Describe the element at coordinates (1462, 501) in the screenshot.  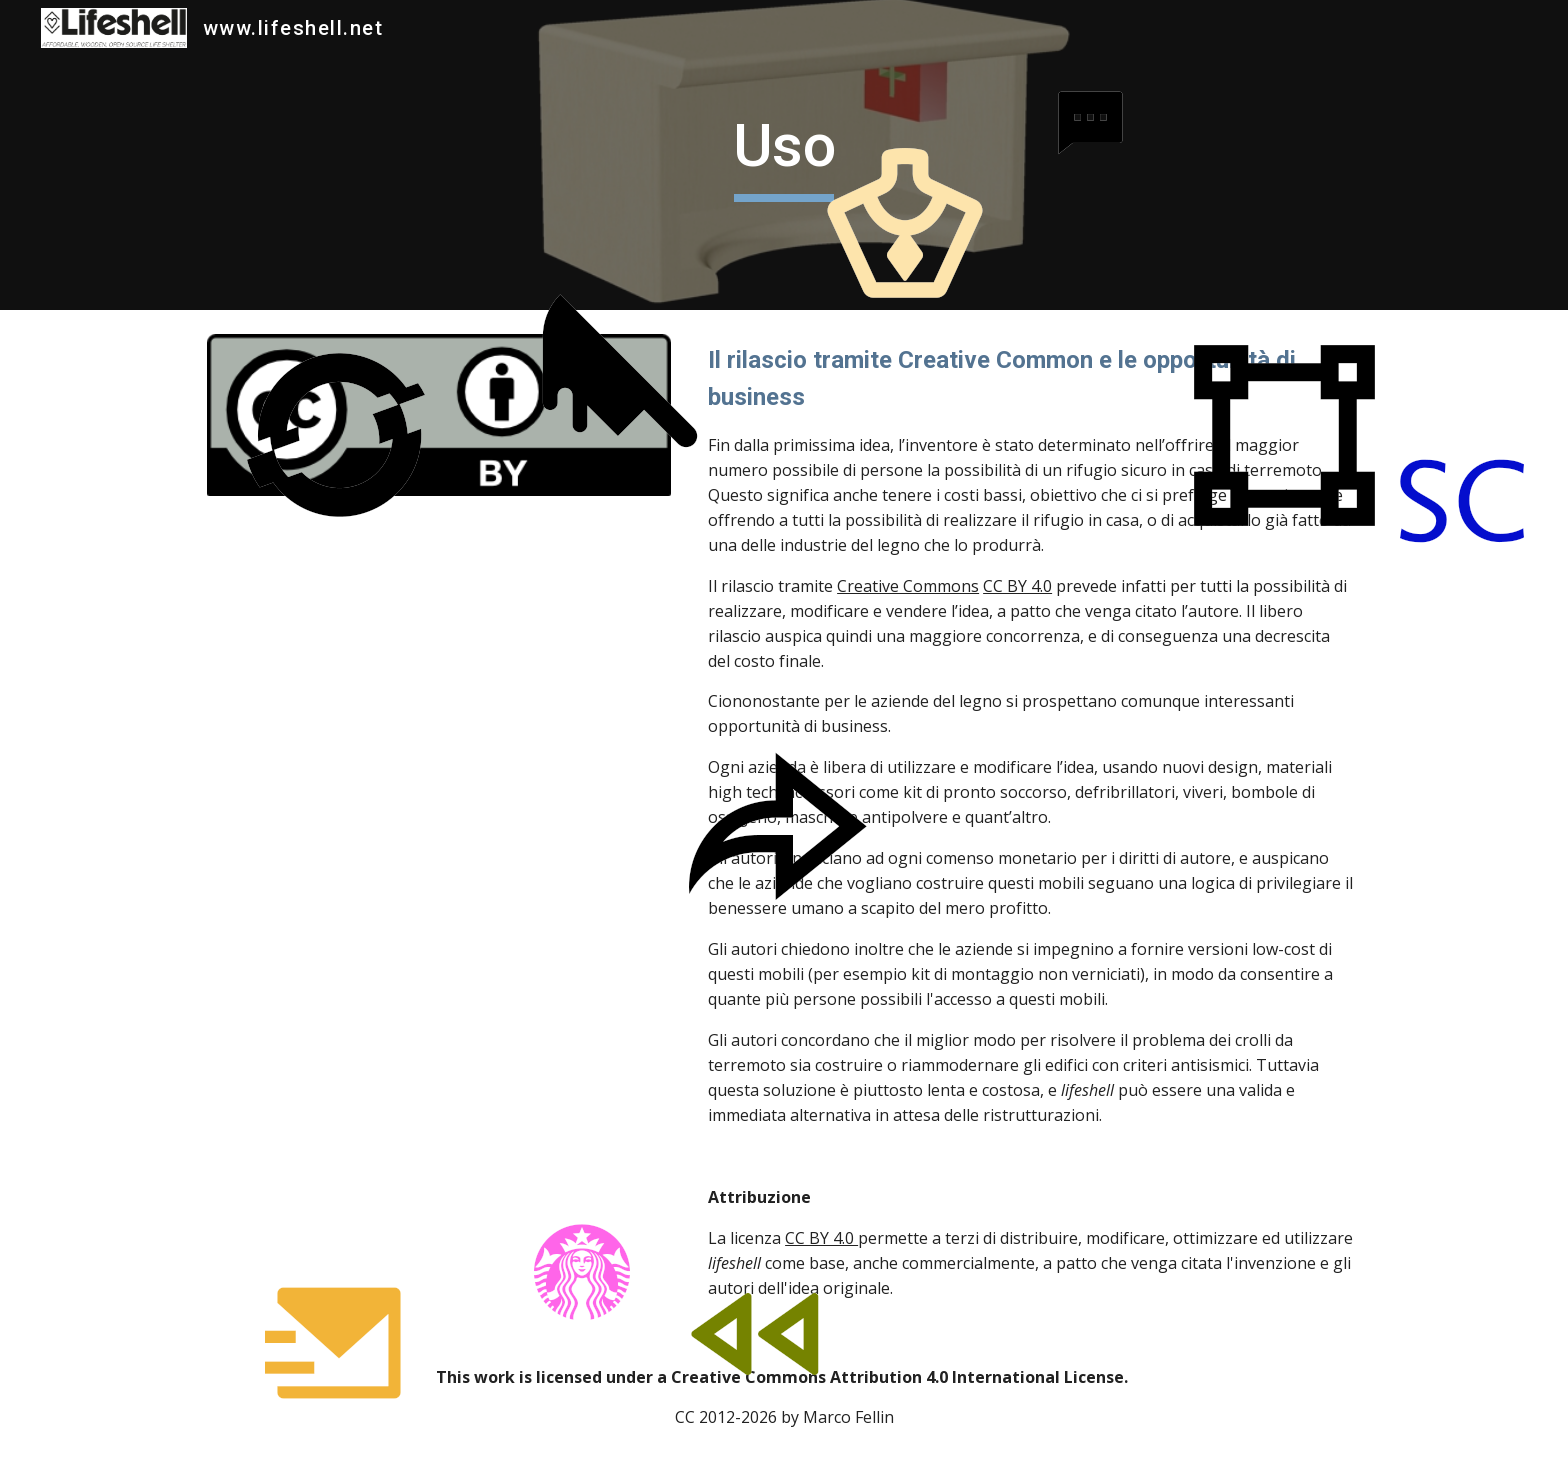
I see `link to Scopus academic database` at that location.